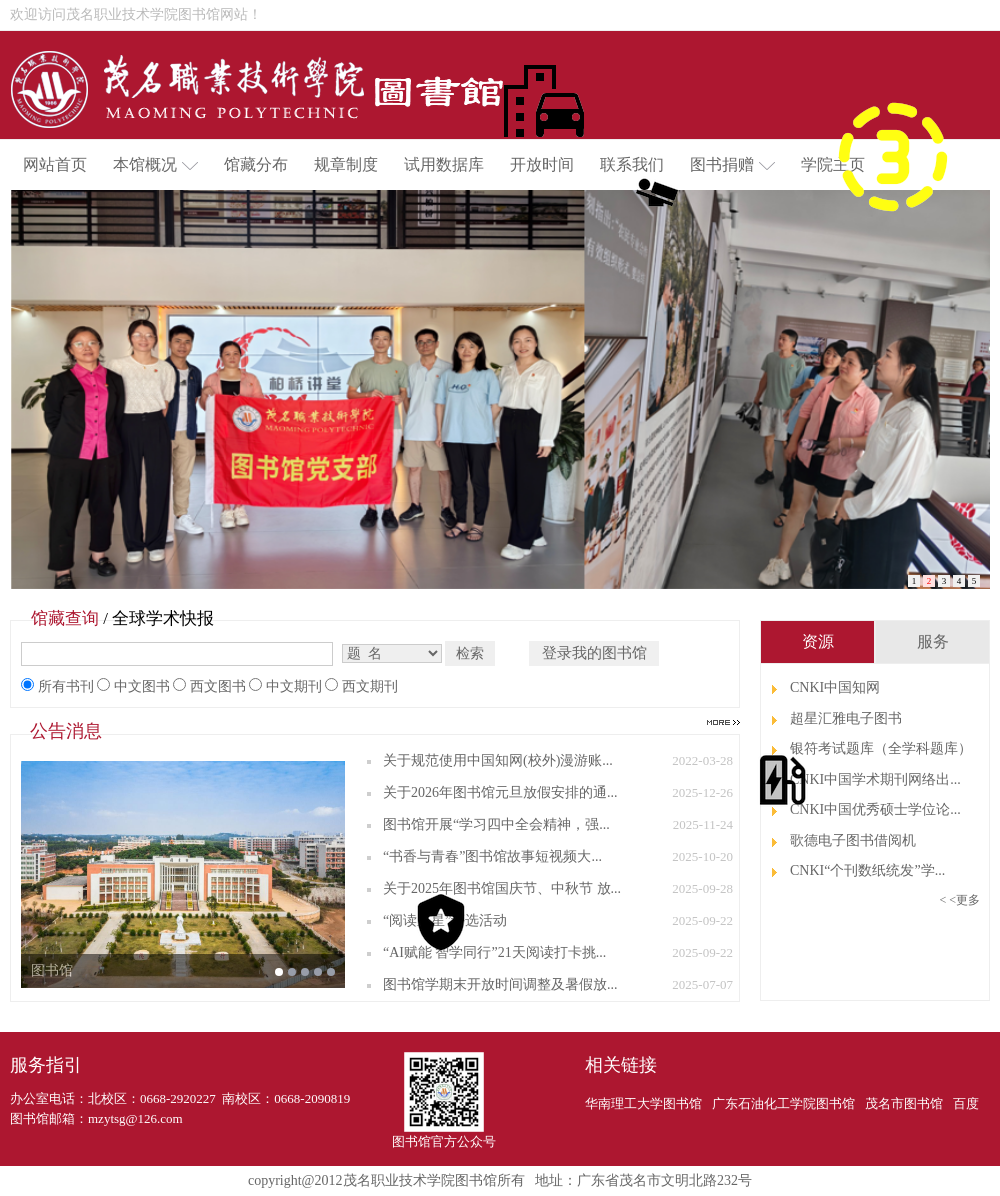 The height and width of the screenshot is (1196, 1000). I want to click on step 3 of a multi-step process, so click(893, 157).